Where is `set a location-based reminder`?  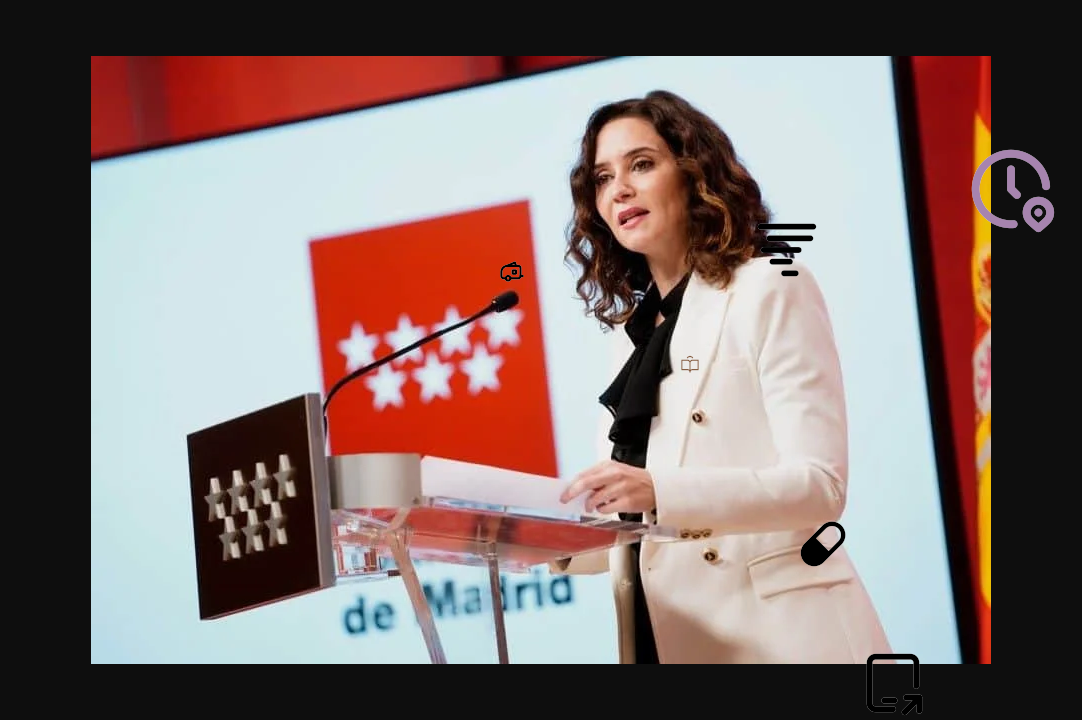
set a location-based reminder is located at coordinates (1011, 189).